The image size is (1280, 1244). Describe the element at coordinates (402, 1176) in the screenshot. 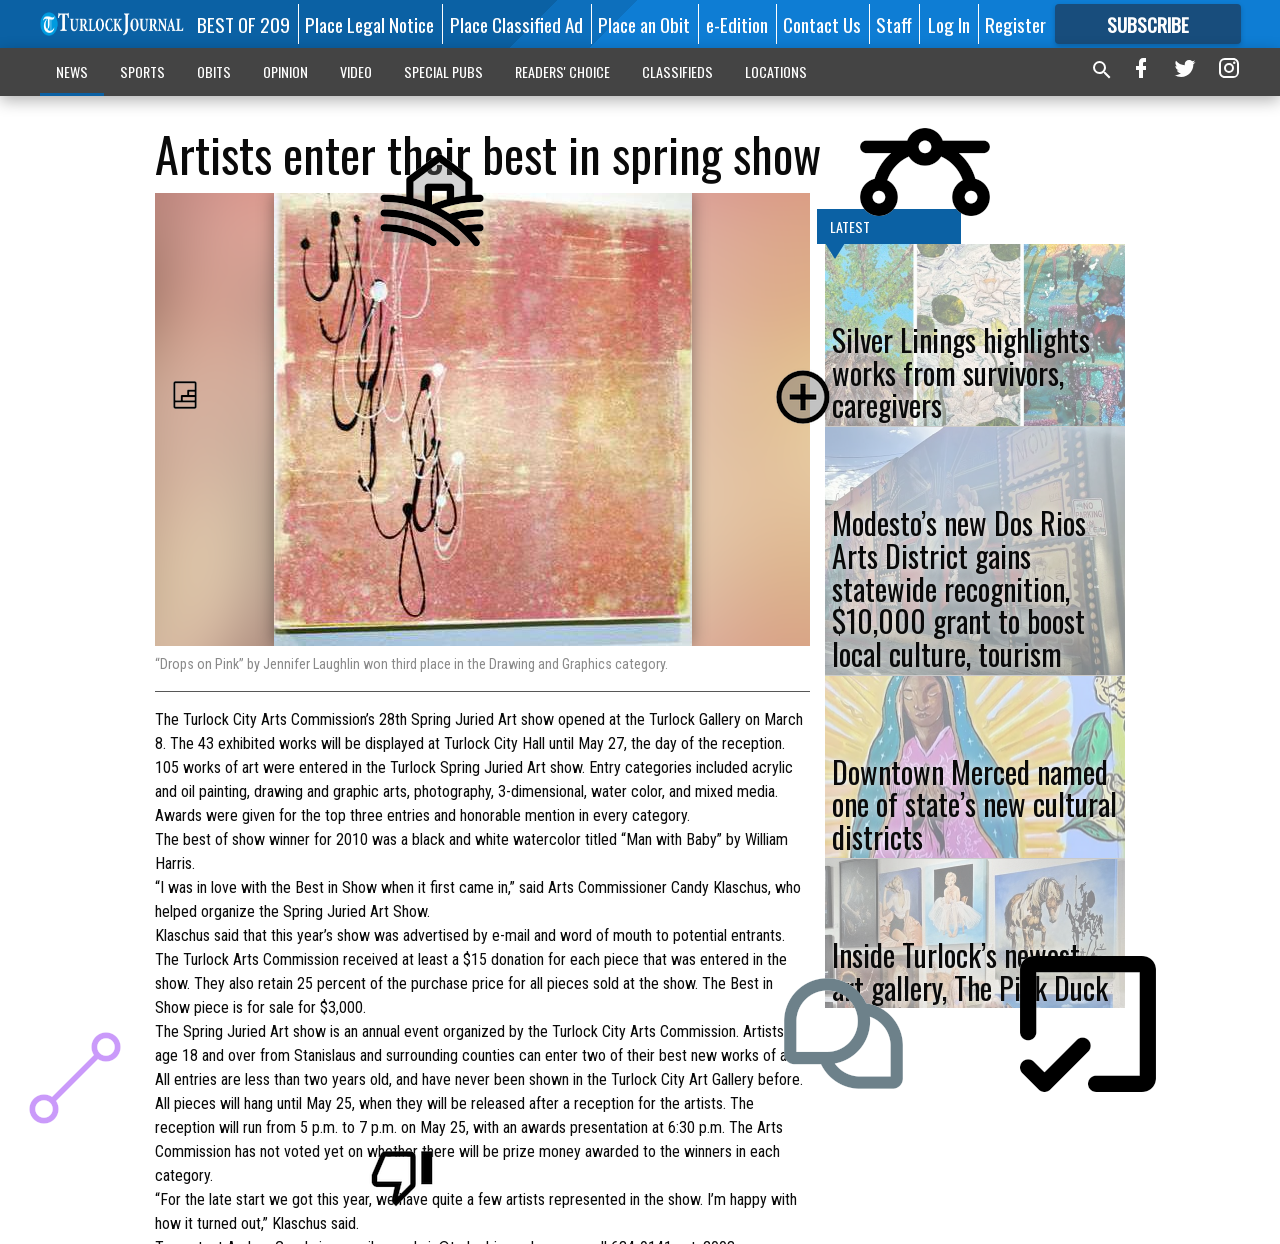

I see `dislike or downvote content` at that location.